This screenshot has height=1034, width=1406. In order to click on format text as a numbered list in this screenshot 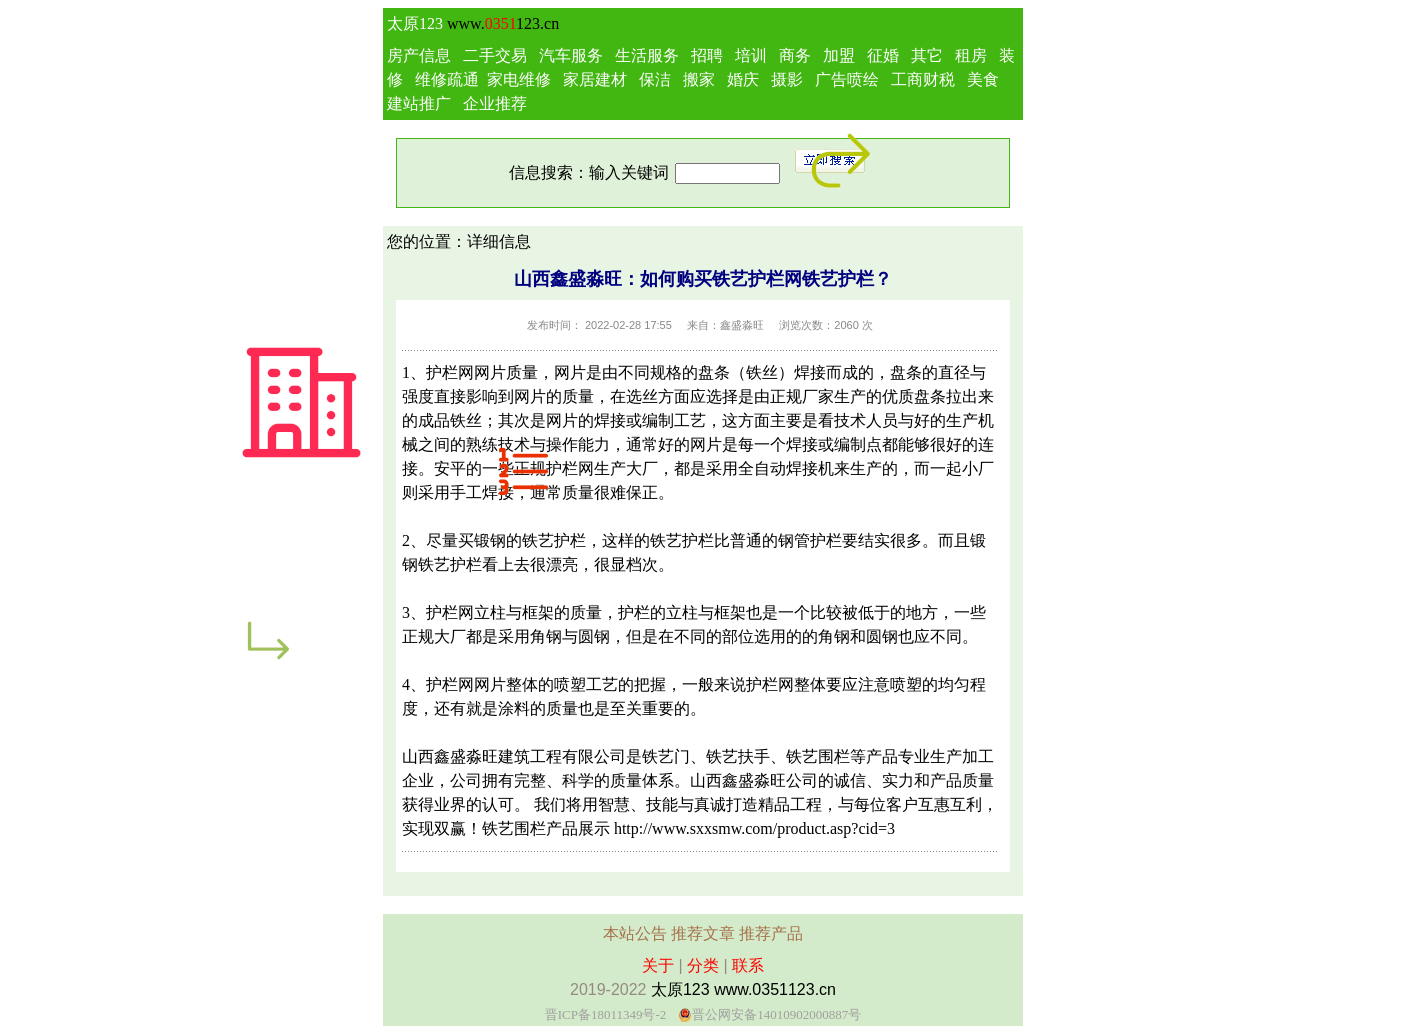, I will do `click(524, 471)`.